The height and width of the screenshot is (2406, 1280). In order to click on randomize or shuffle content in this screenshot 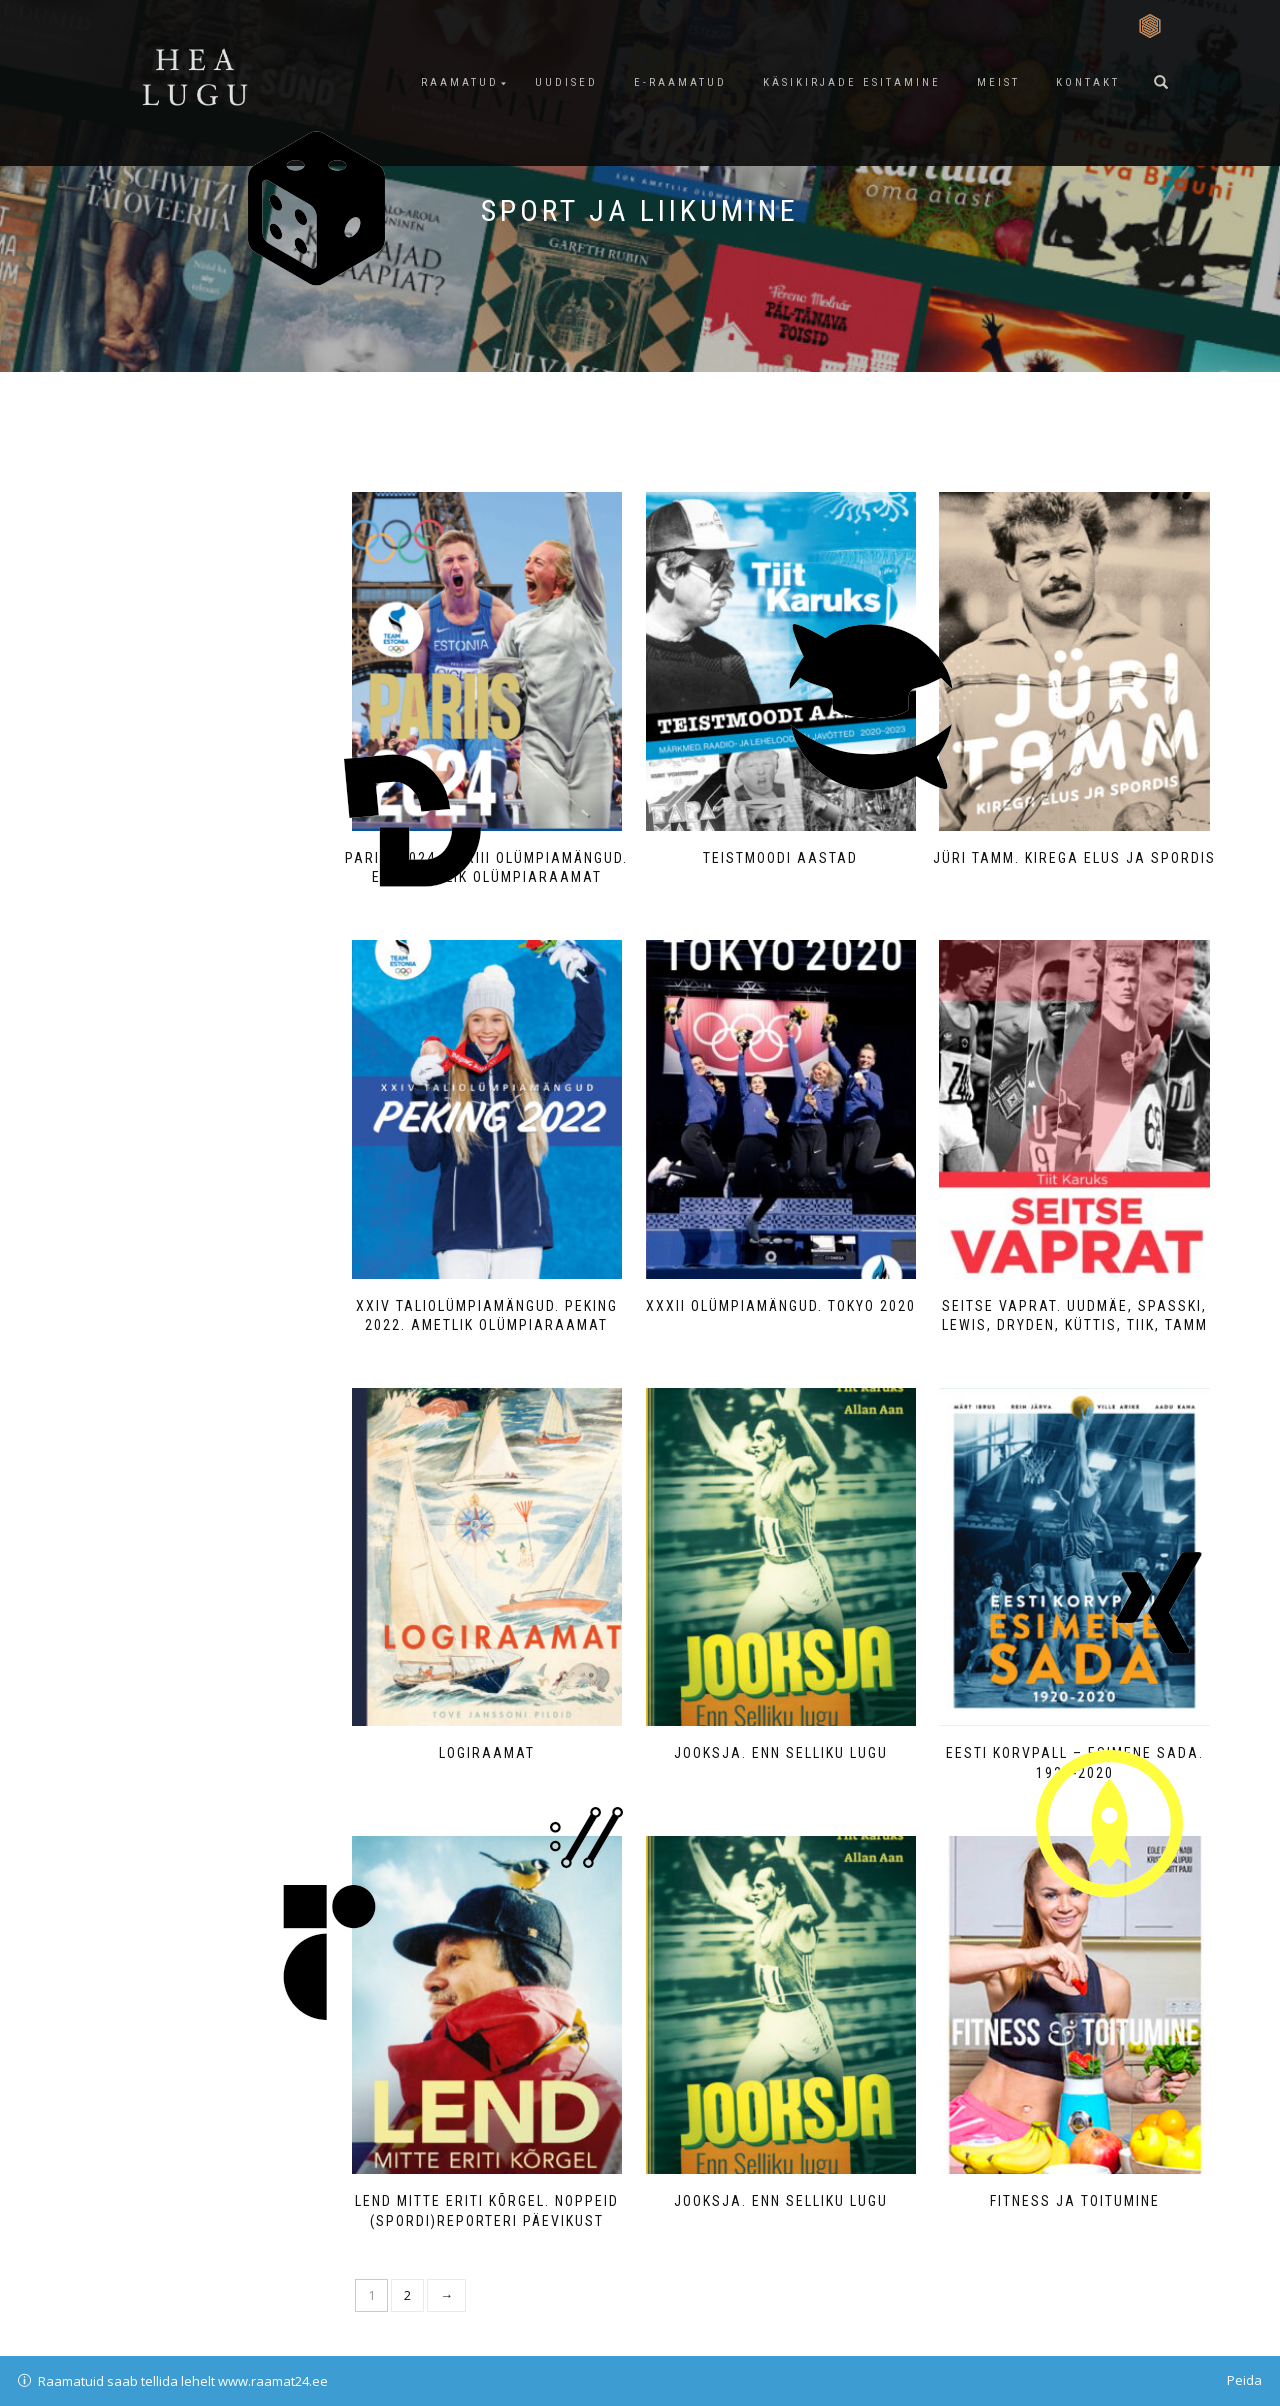, I will do `click(316, 208)`.